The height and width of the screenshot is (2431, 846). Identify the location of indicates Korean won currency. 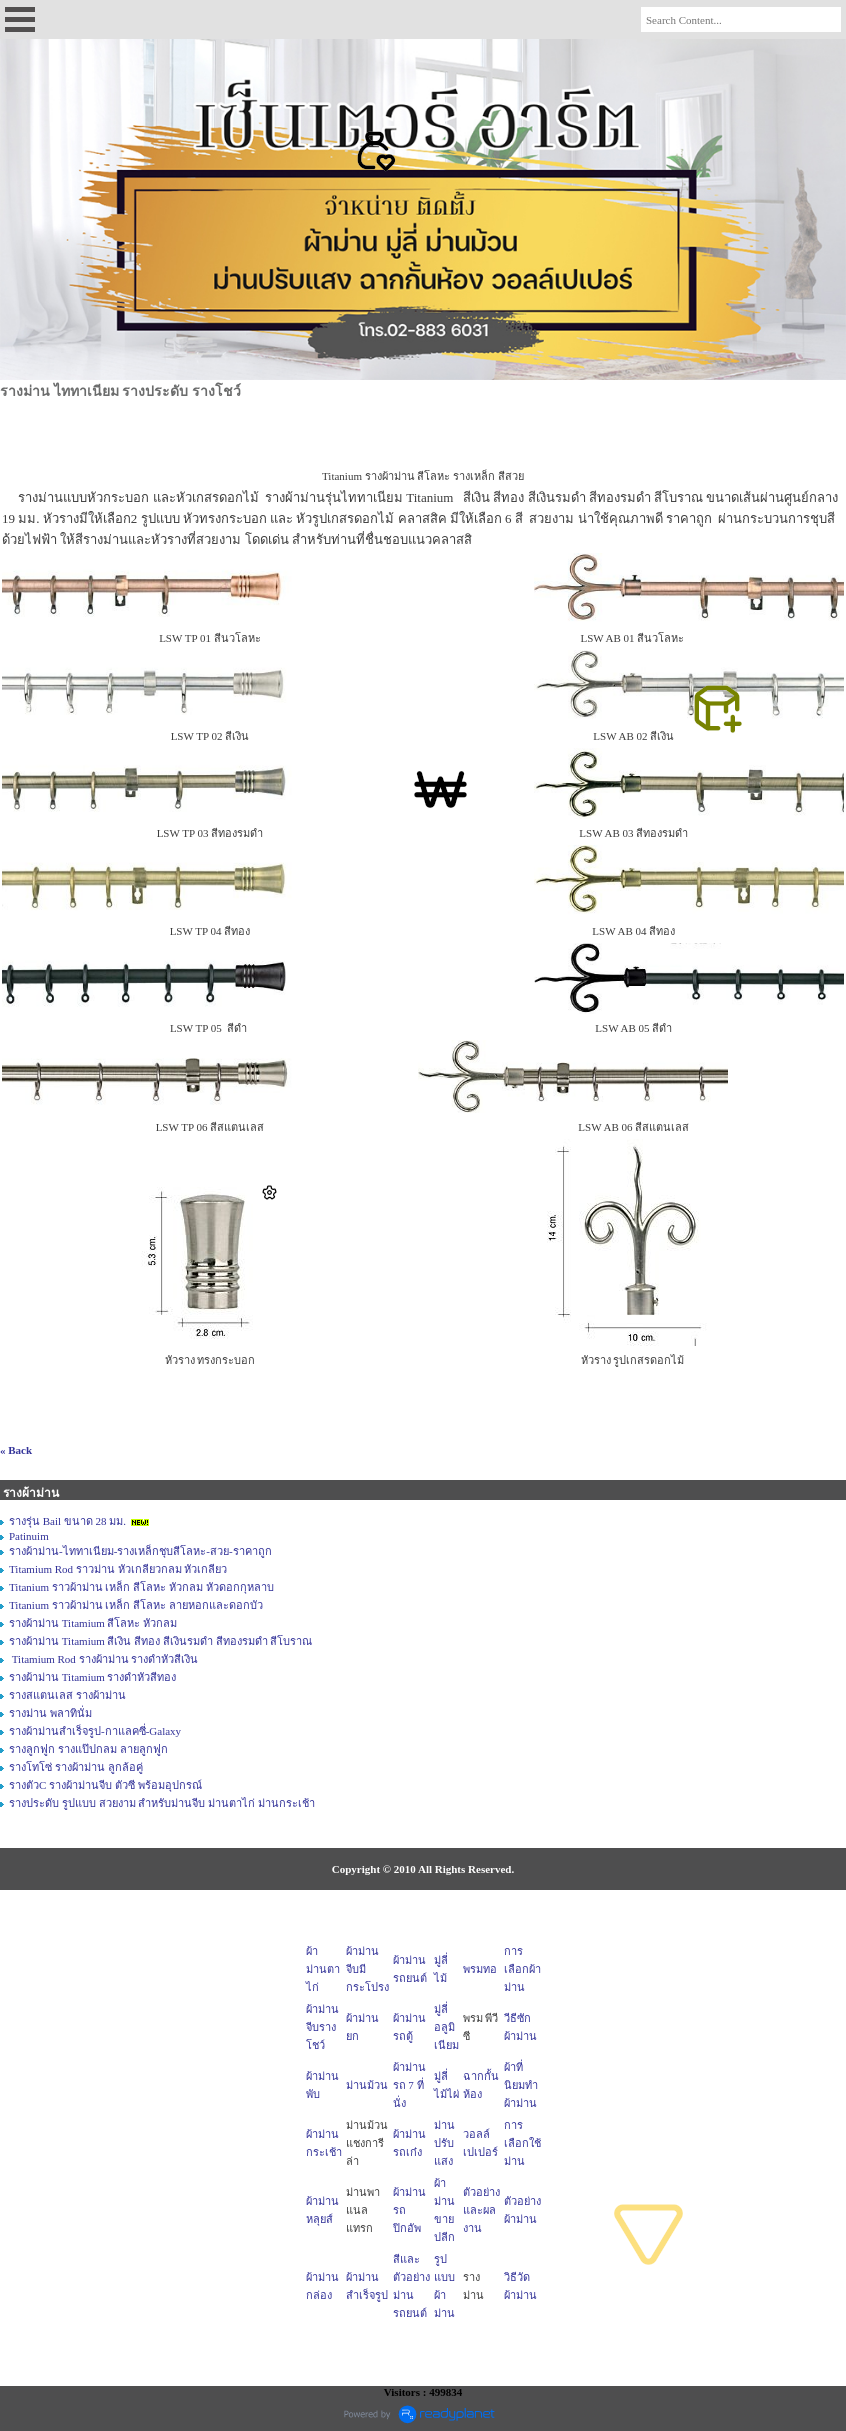
(440, 789).